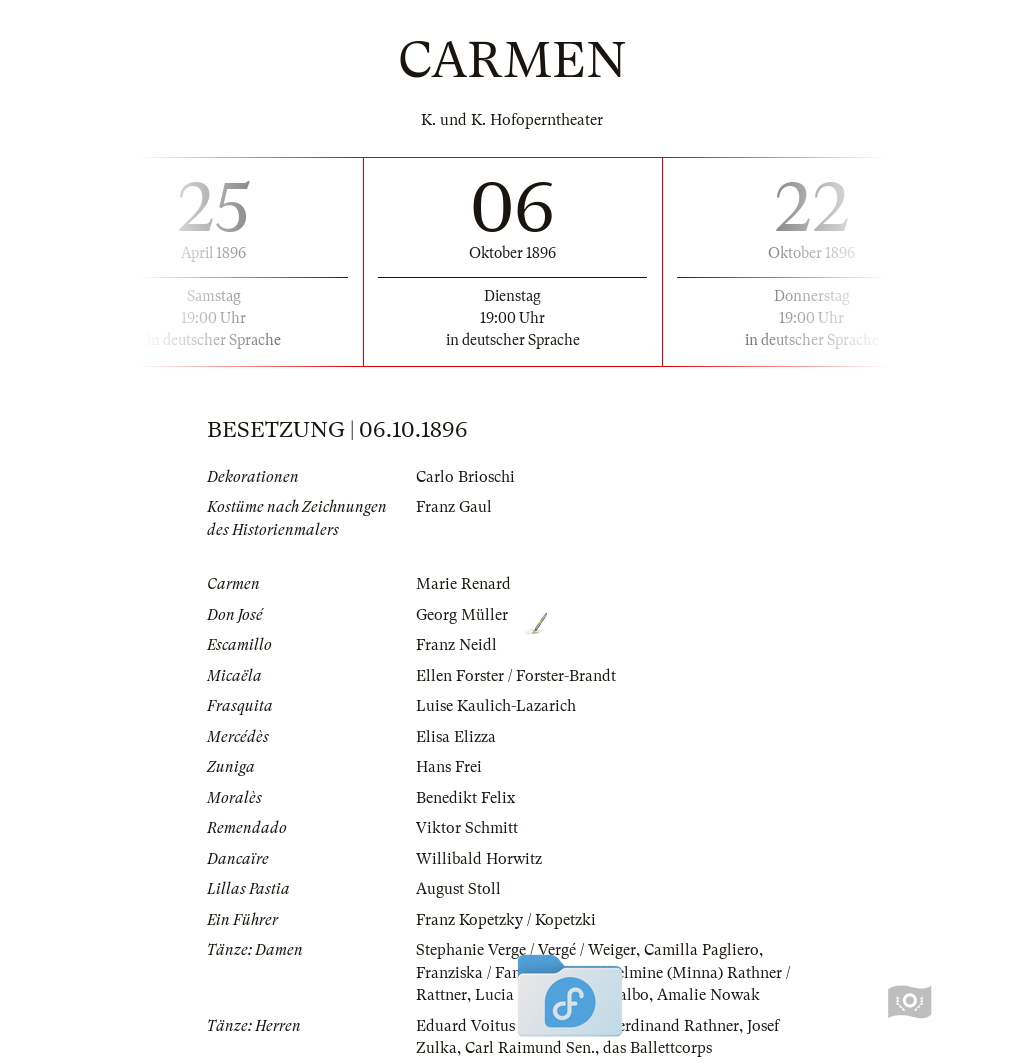 The height and width of the screenshot is (1064, 1024). Describe the element at coordinates (569, 998) in the screenshot. I see `folder containing fedora linux system files` at that location.